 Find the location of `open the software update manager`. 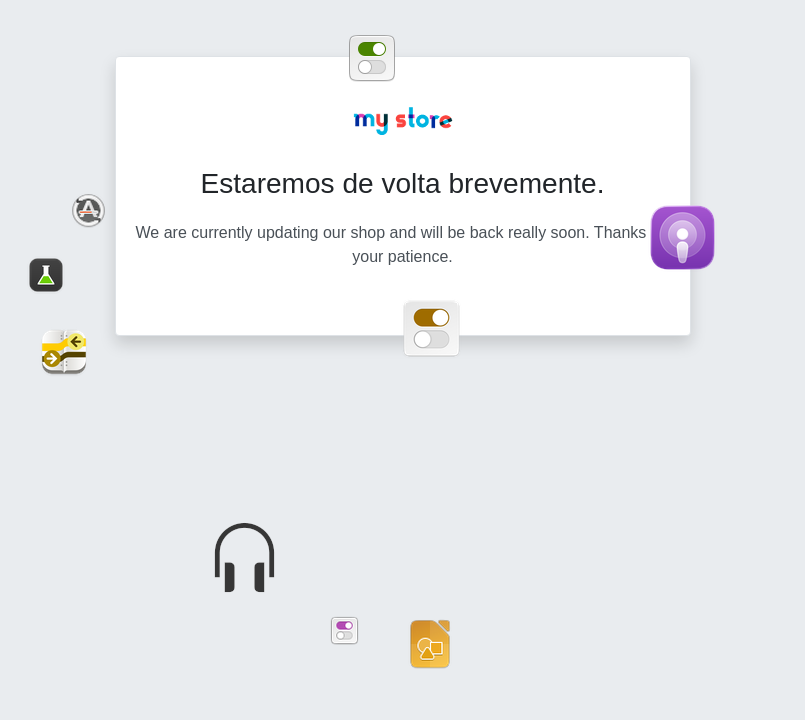

open the software update manager is located at coordinates (88, 210).